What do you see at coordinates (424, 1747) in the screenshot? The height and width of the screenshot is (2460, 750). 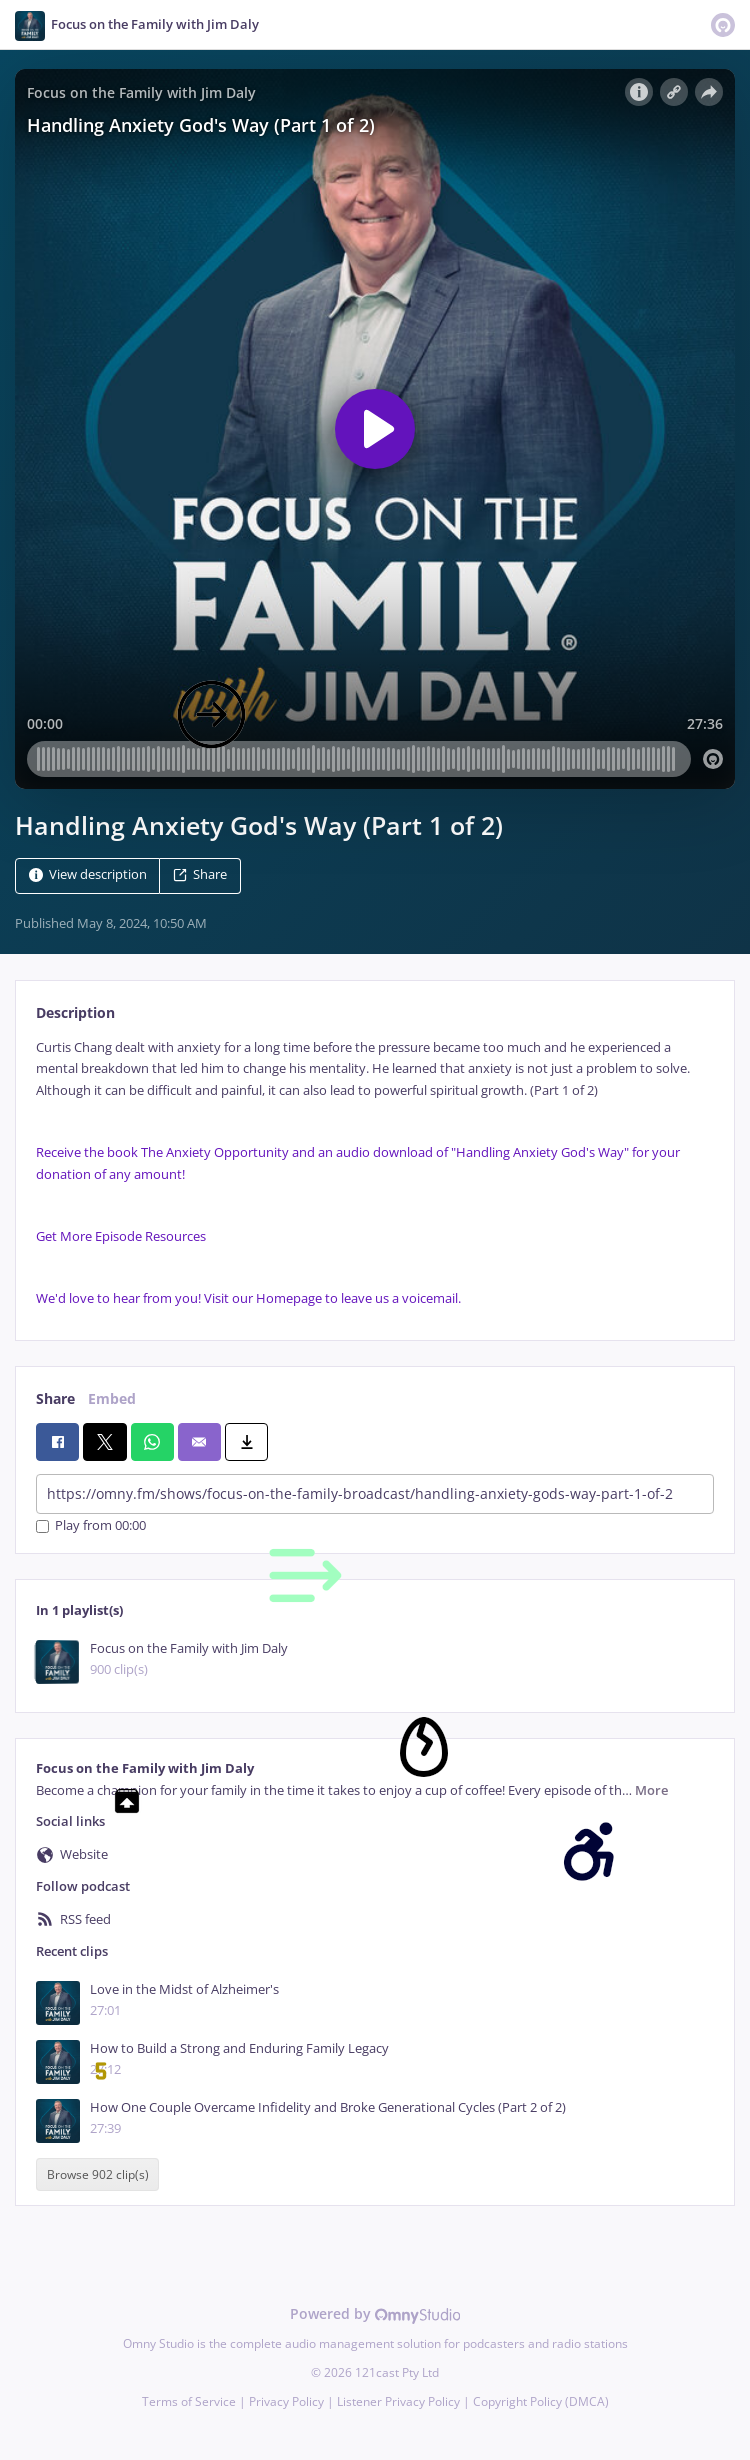 I see `indicates a broken or damaged item` at bounding box center [424, 1747].